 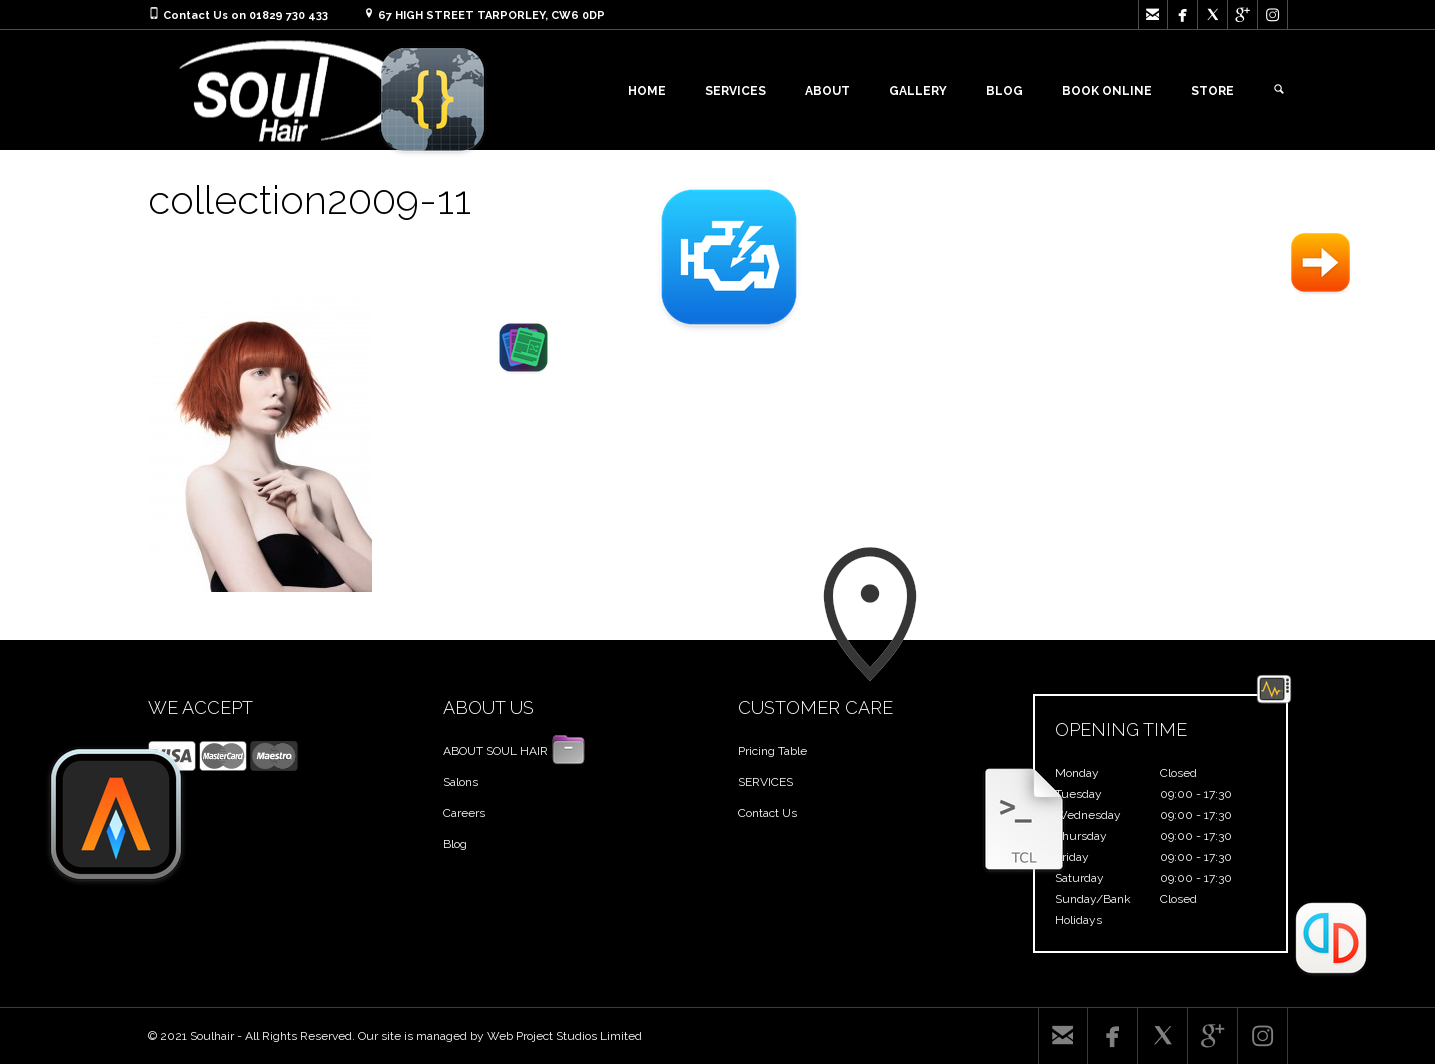 I want to click on launch yuzu nintendo switch emulator, so click(x=1331, y=938).